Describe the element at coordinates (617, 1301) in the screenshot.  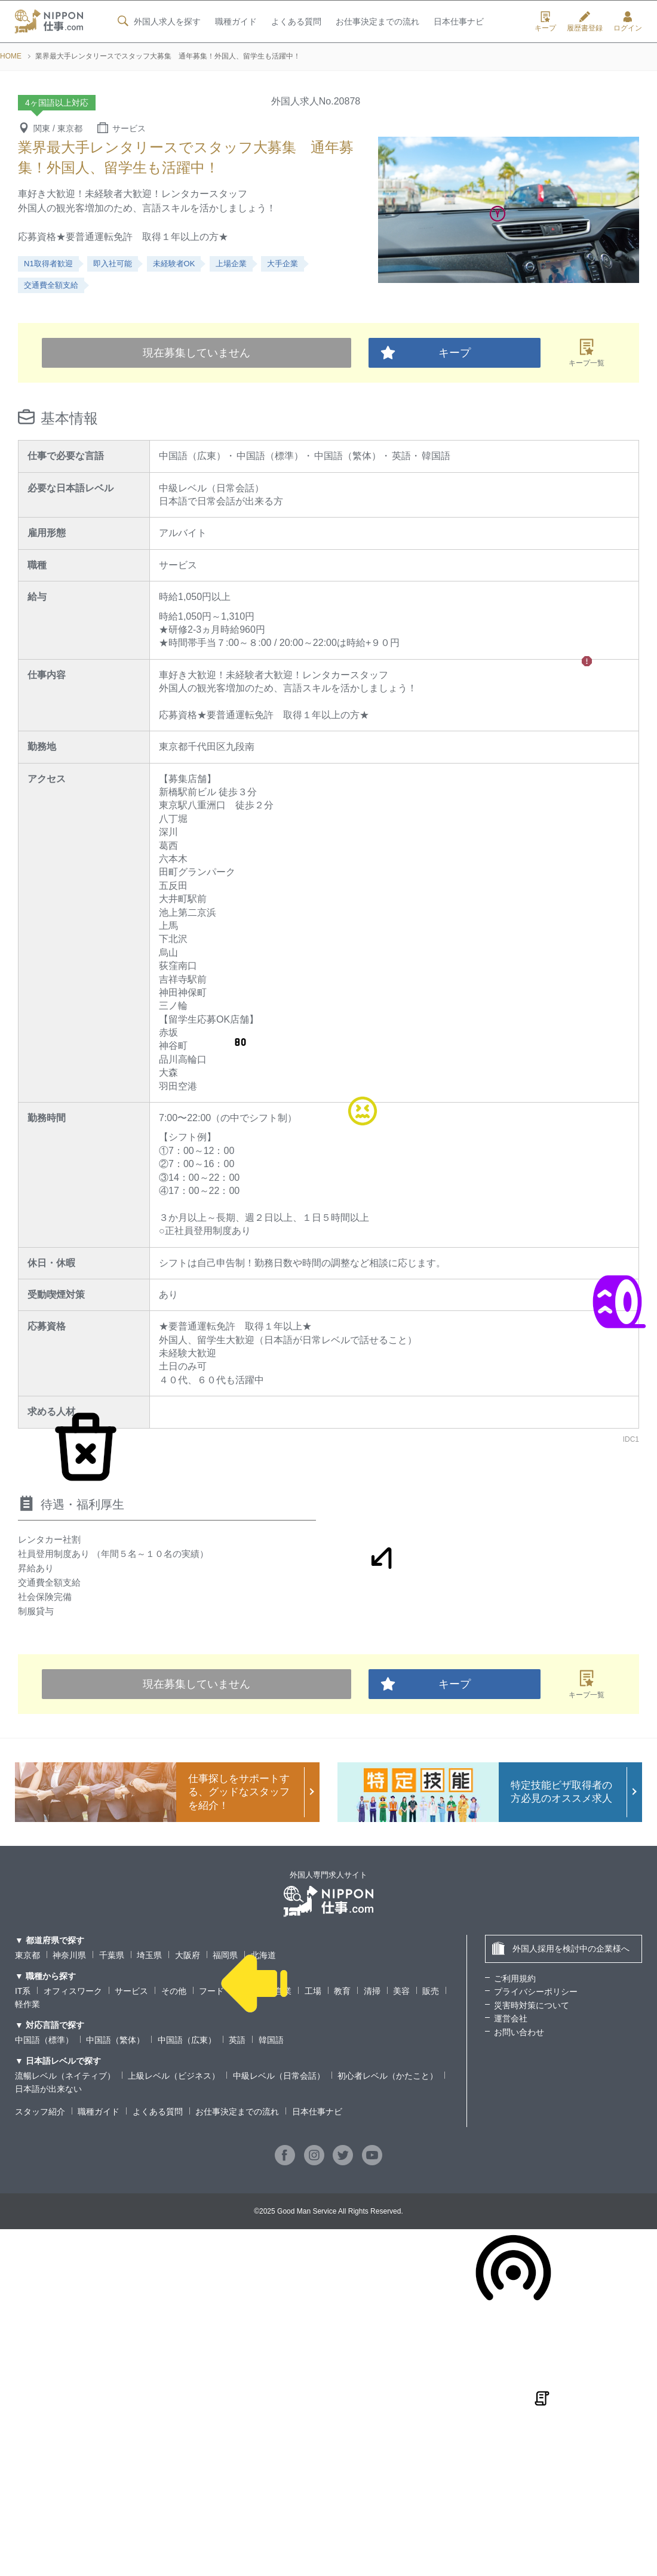
I see `view tire pressure or status` at that location.